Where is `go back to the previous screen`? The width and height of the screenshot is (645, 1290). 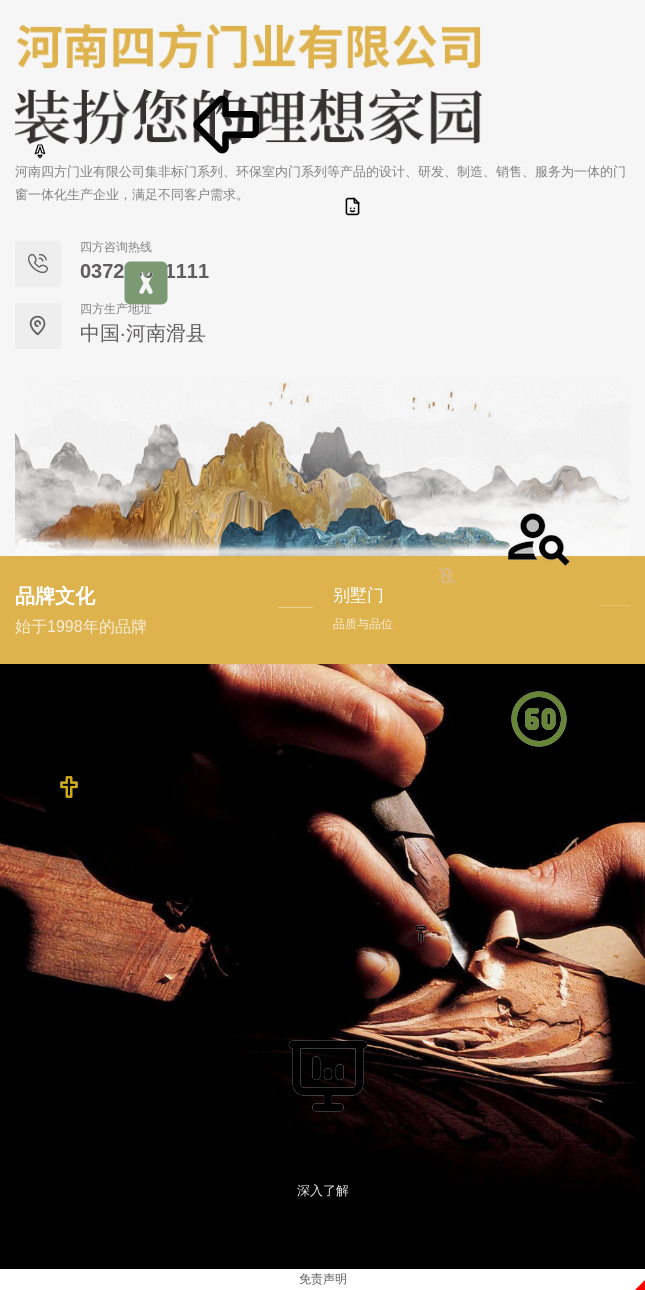
go back to the previous screen is located at coordinates (225, 124).